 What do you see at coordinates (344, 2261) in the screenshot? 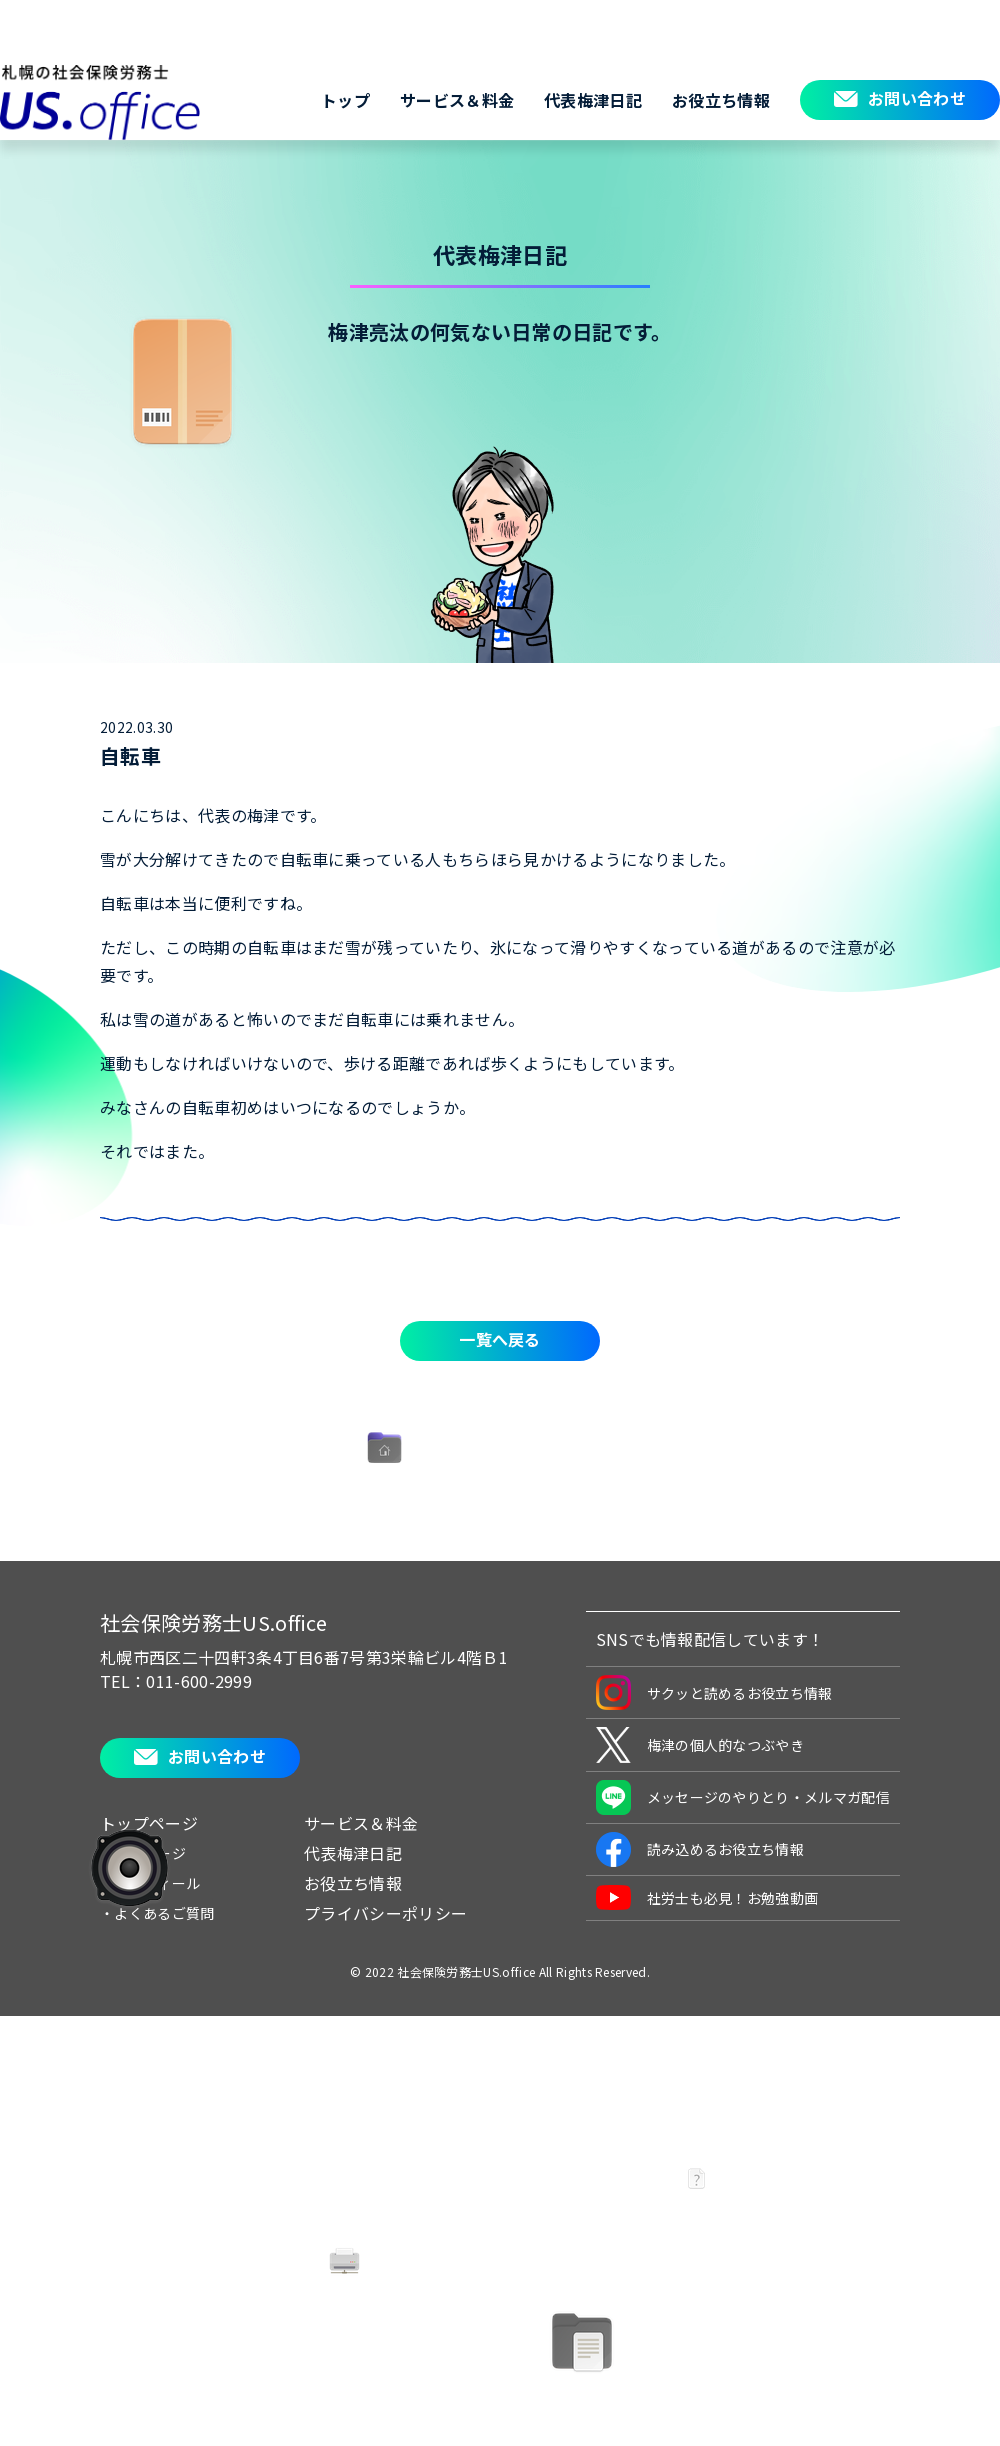
I see `connect to a network printer` at bounding box center [344, 2261].